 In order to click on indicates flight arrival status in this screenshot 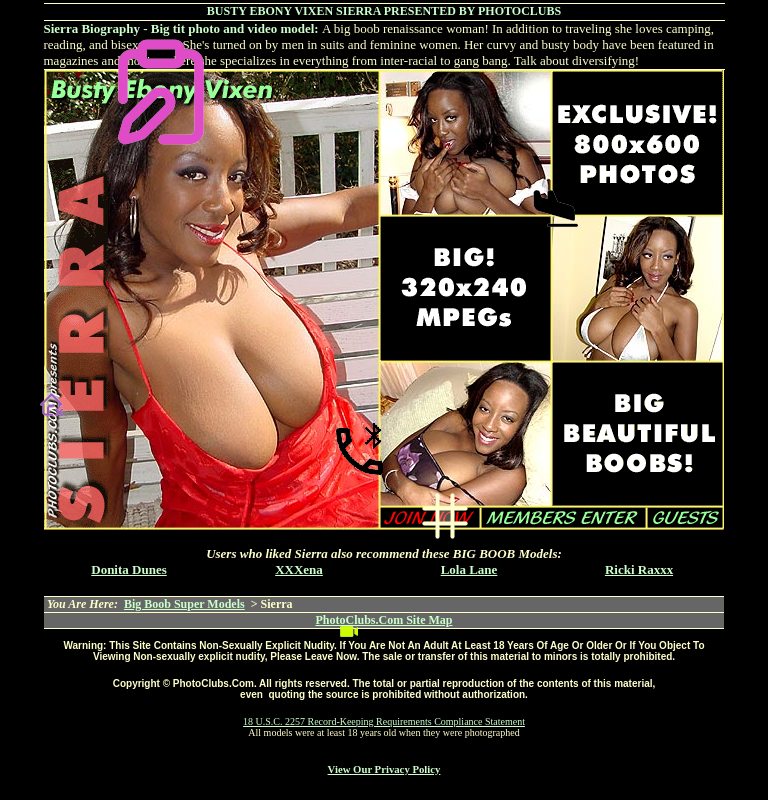, I will do `click(553, 208)`.